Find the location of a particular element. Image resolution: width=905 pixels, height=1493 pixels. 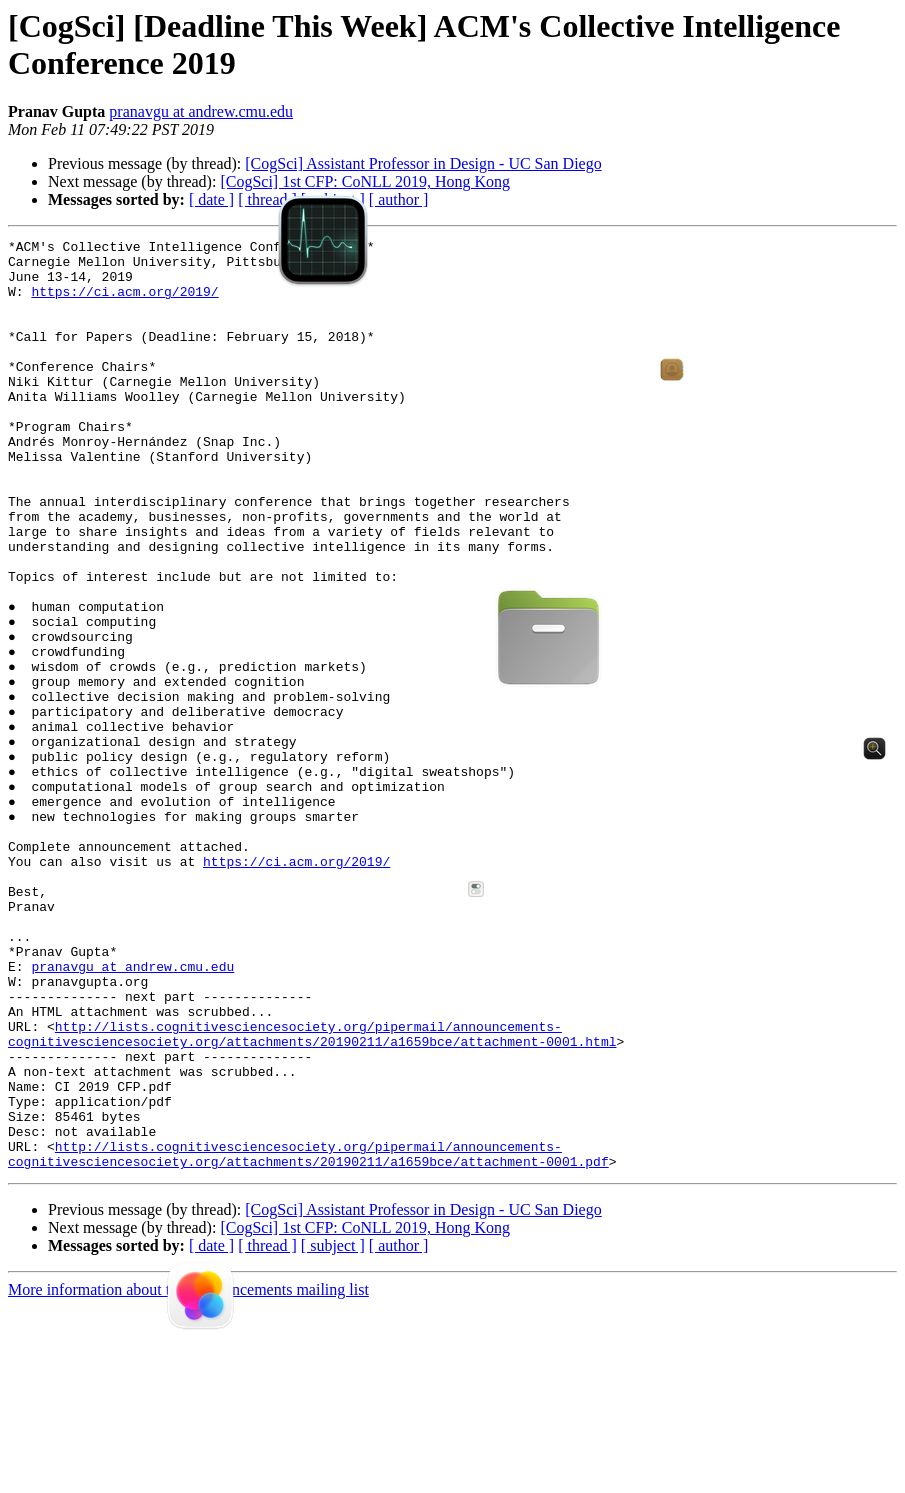

open the magnifier accessibility app is located at coordinates (874, 748).